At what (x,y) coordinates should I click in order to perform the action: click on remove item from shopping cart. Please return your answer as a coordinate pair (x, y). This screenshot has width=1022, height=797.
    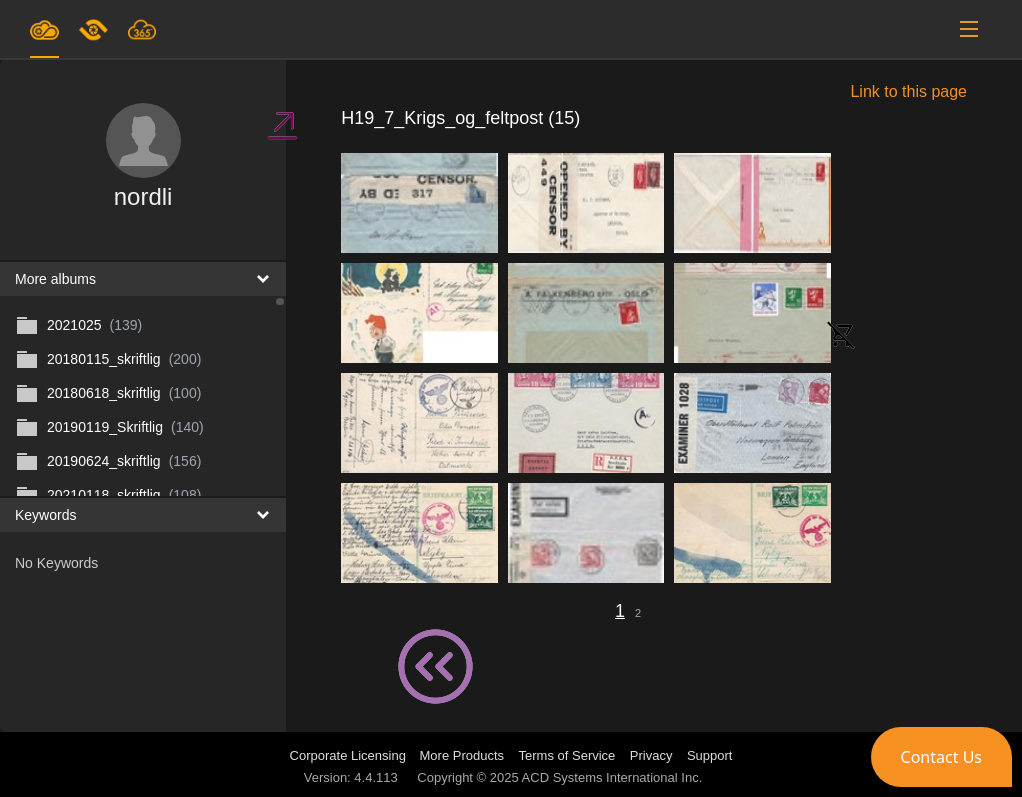
    Looking at the image, I should click on (841, 334).